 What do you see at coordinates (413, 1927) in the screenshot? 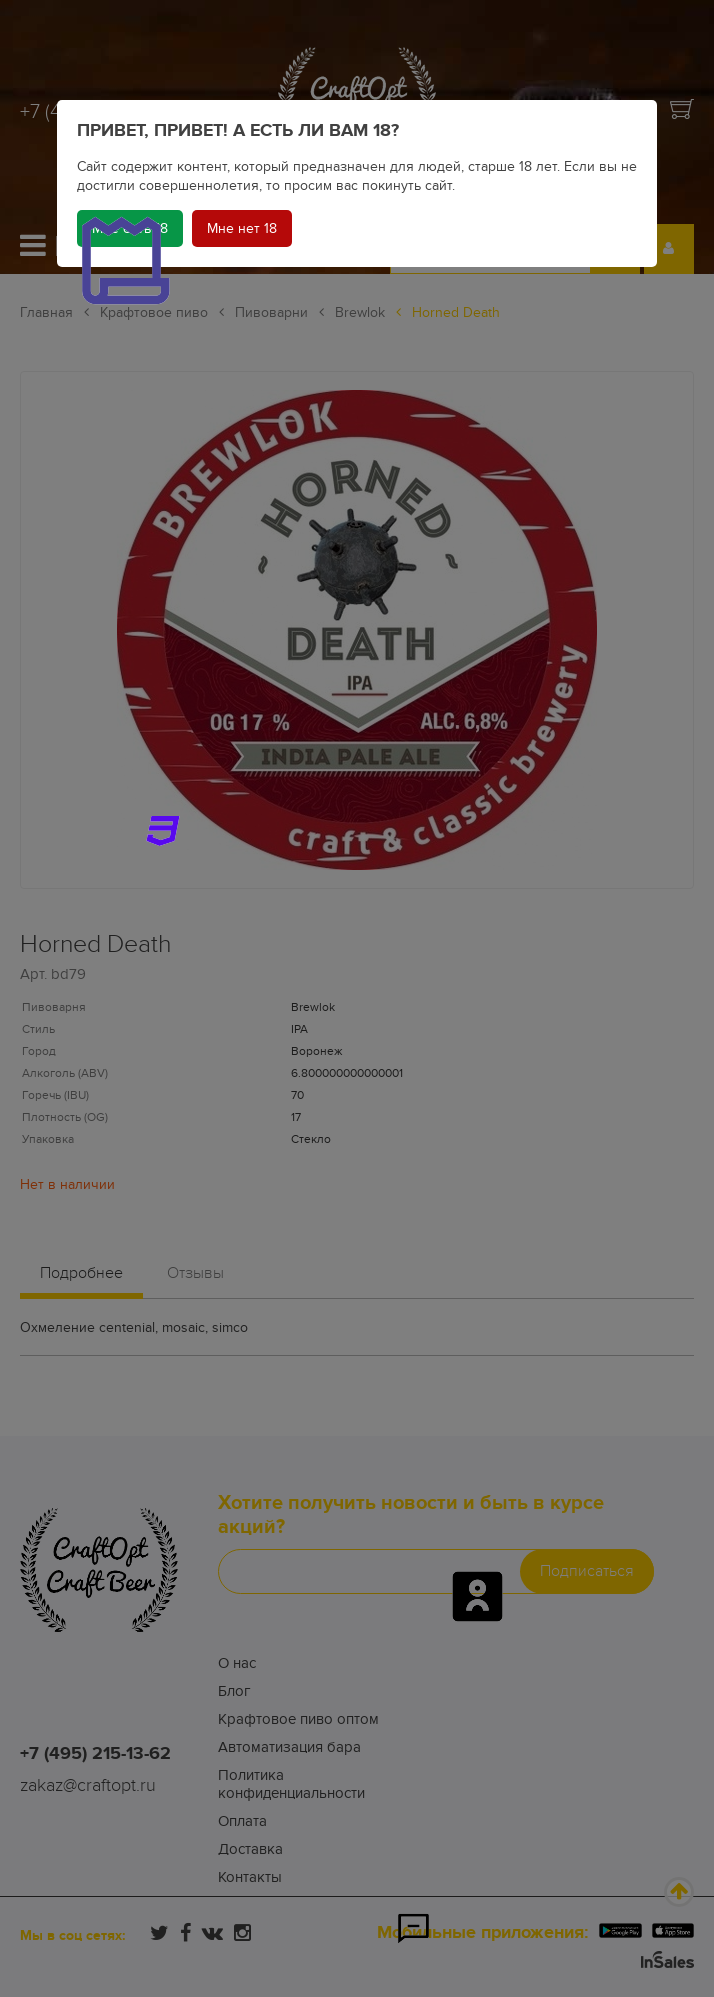
I see `open messaging or chat` at bounding box center [413, 1927].